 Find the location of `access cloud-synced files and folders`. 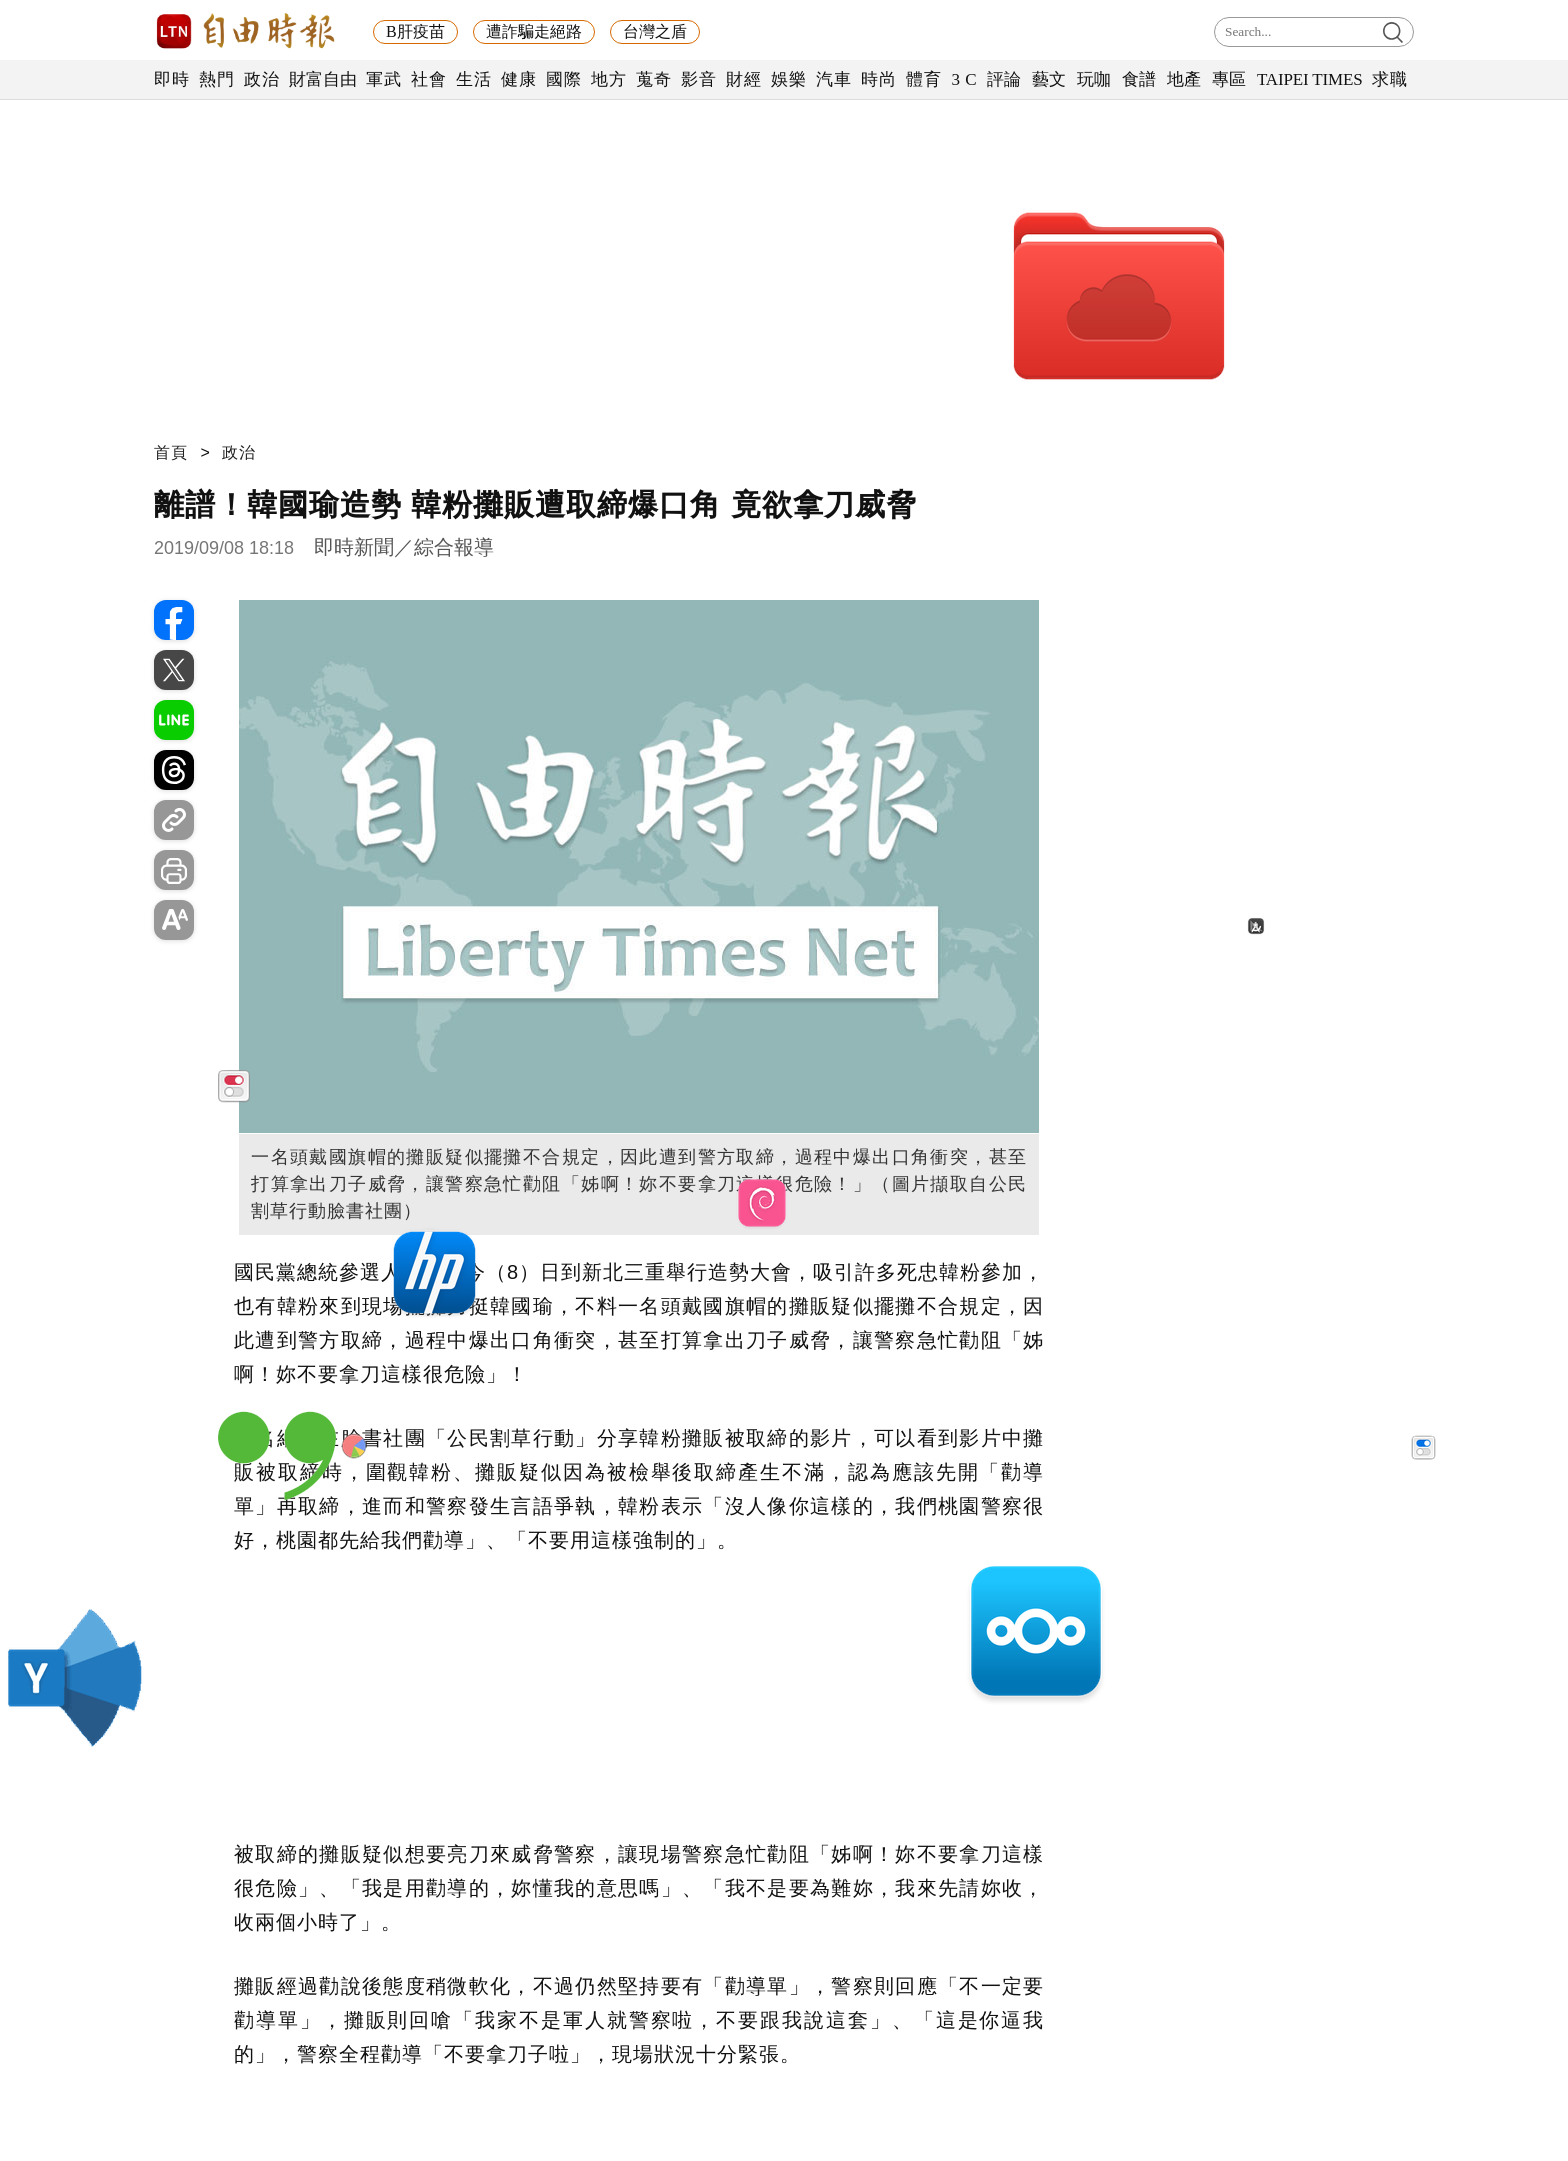

access cloud-synced files and folders is located at coordinates (1119, 296).